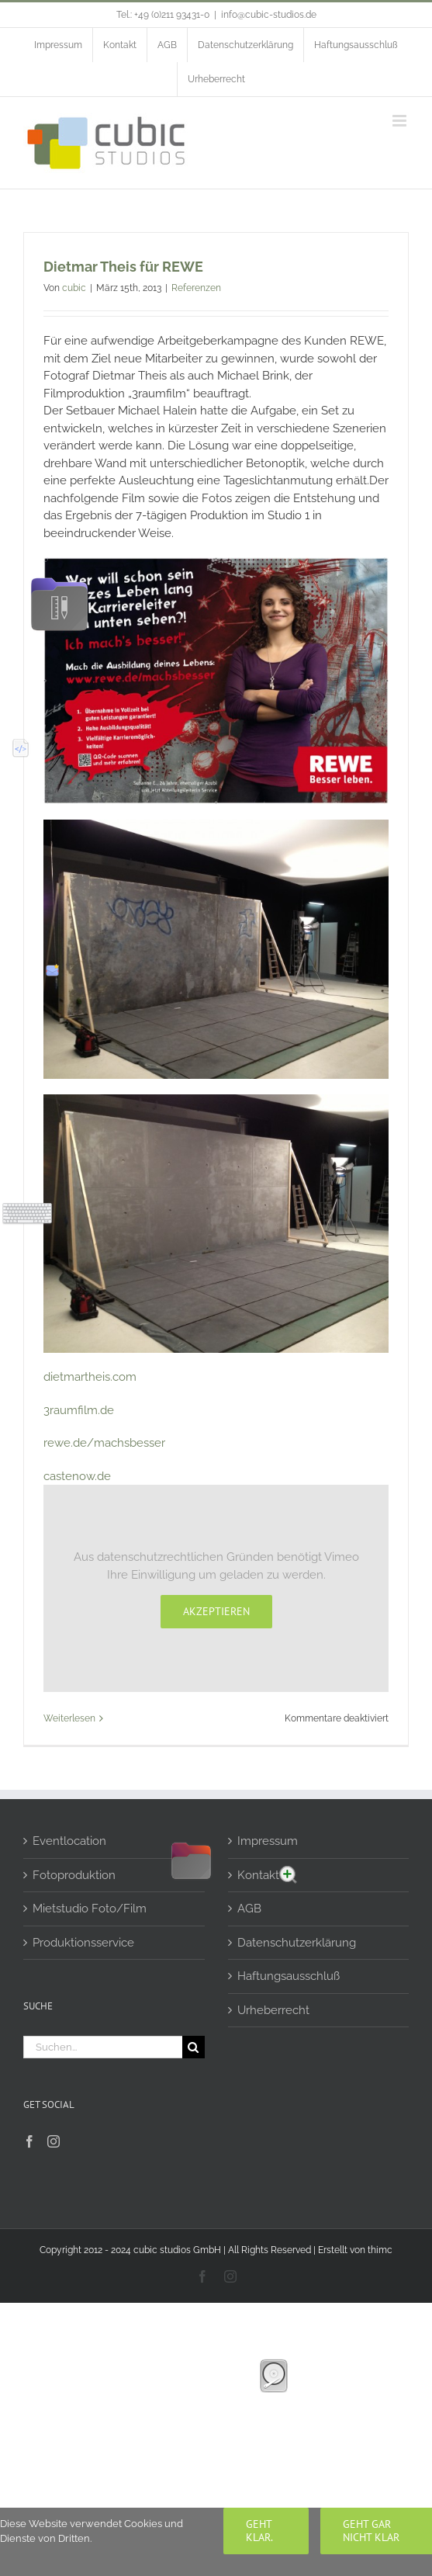 This screenshot has width=432, height=2576. I want to click on indicates new unread email messages, so click(52, 970).